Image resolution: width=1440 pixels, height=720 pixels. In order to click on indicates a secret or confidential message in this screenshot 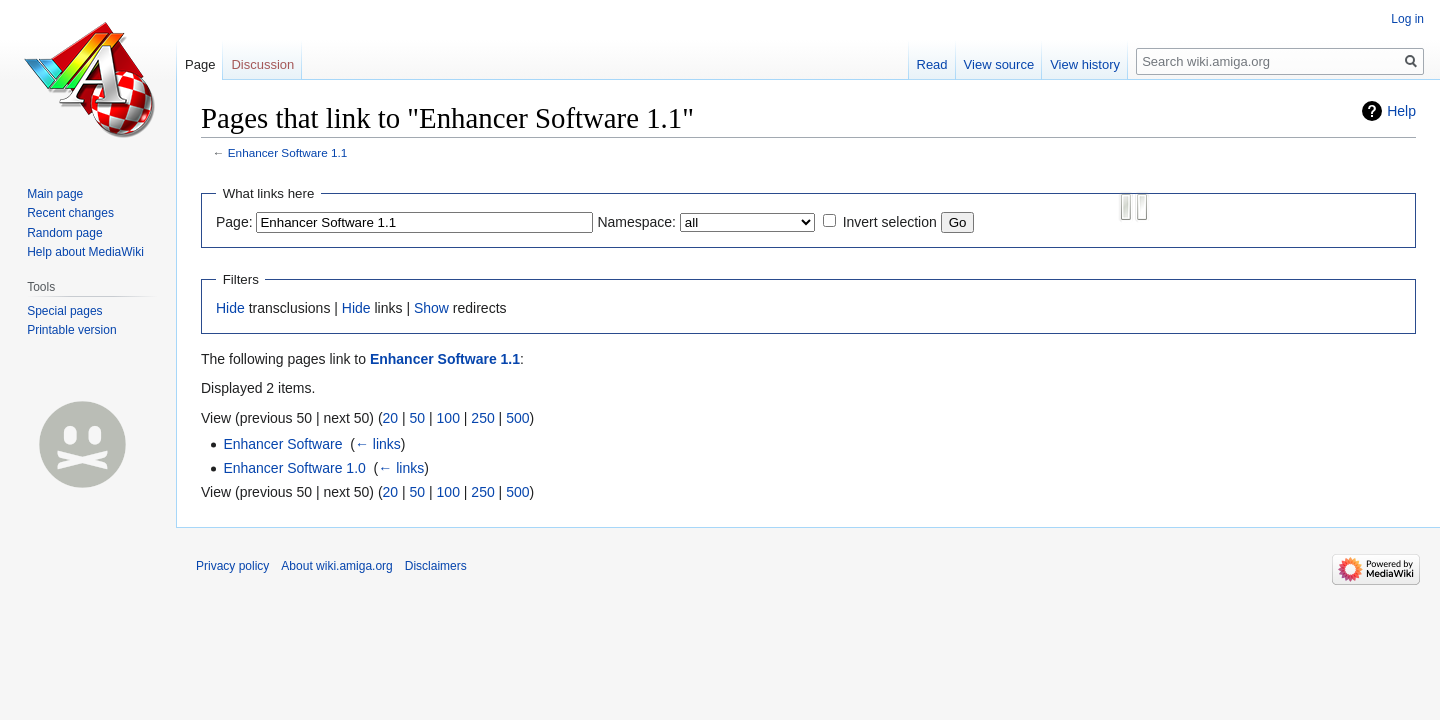, I will do `click(82, 444)`.